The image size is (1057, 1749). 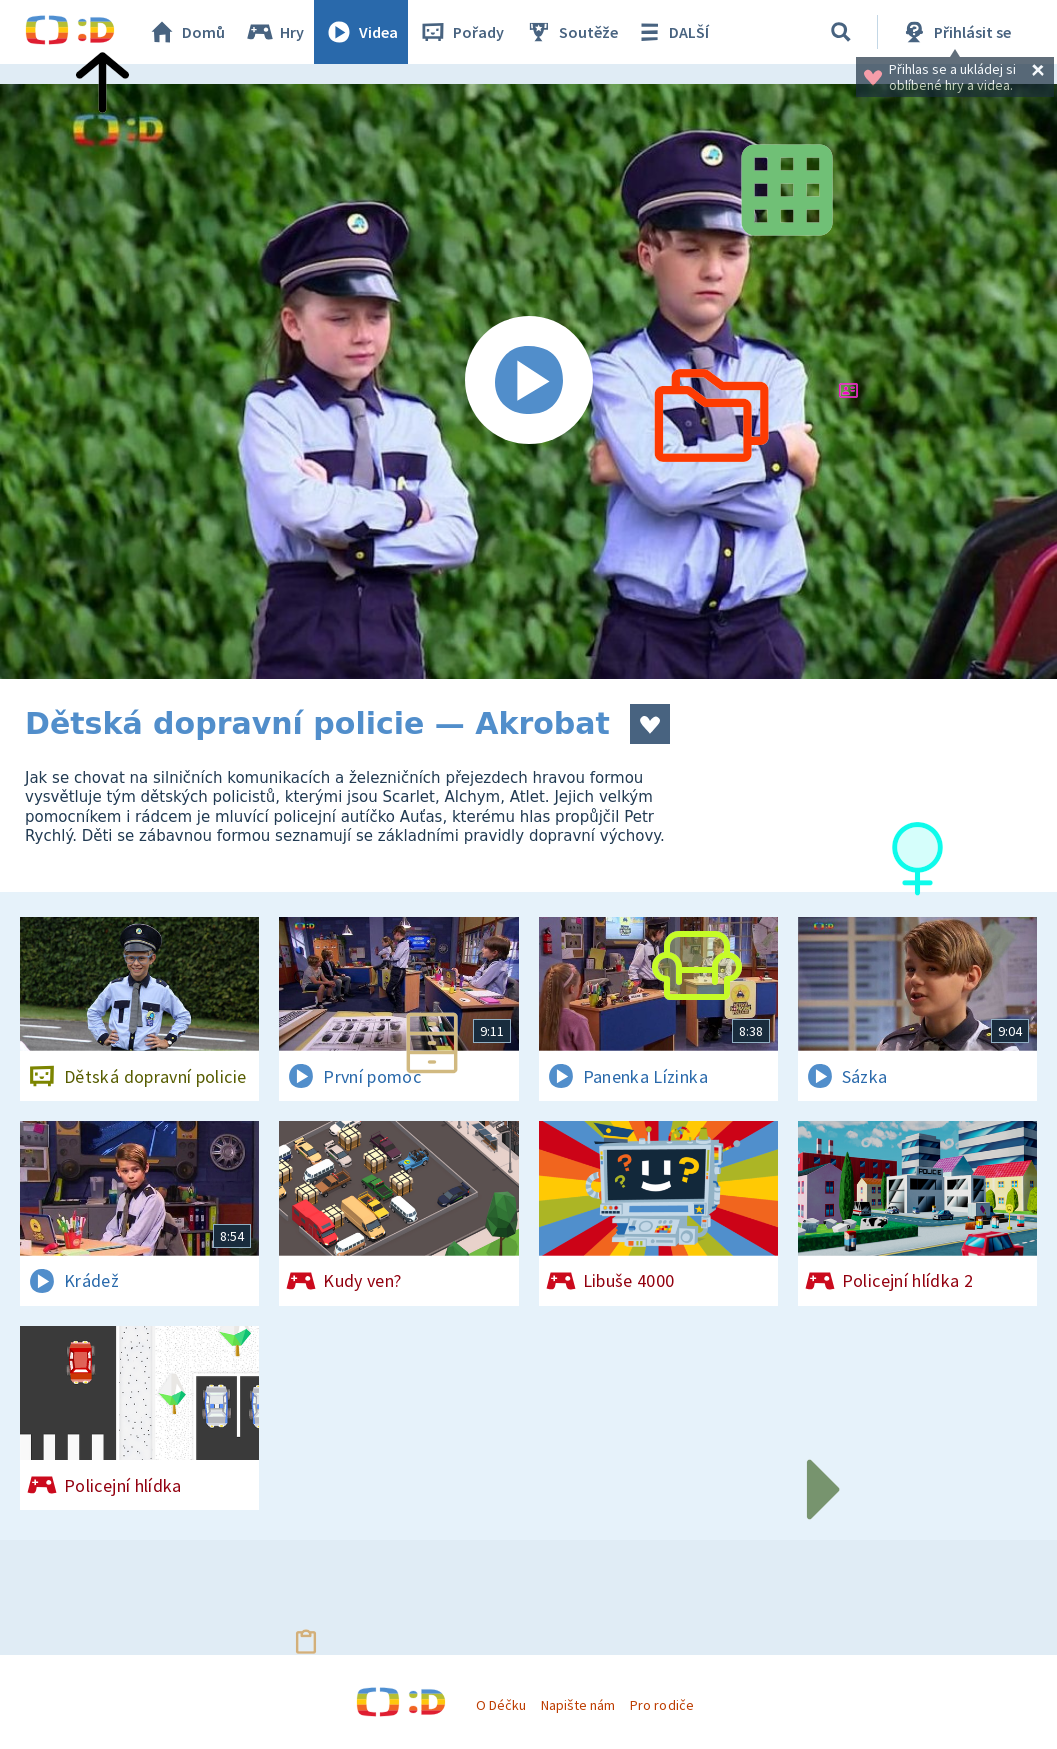 What do you see at coordinates (848, 390) in the screenshot?
I see `view contact information` at bounding box center [848, 390].